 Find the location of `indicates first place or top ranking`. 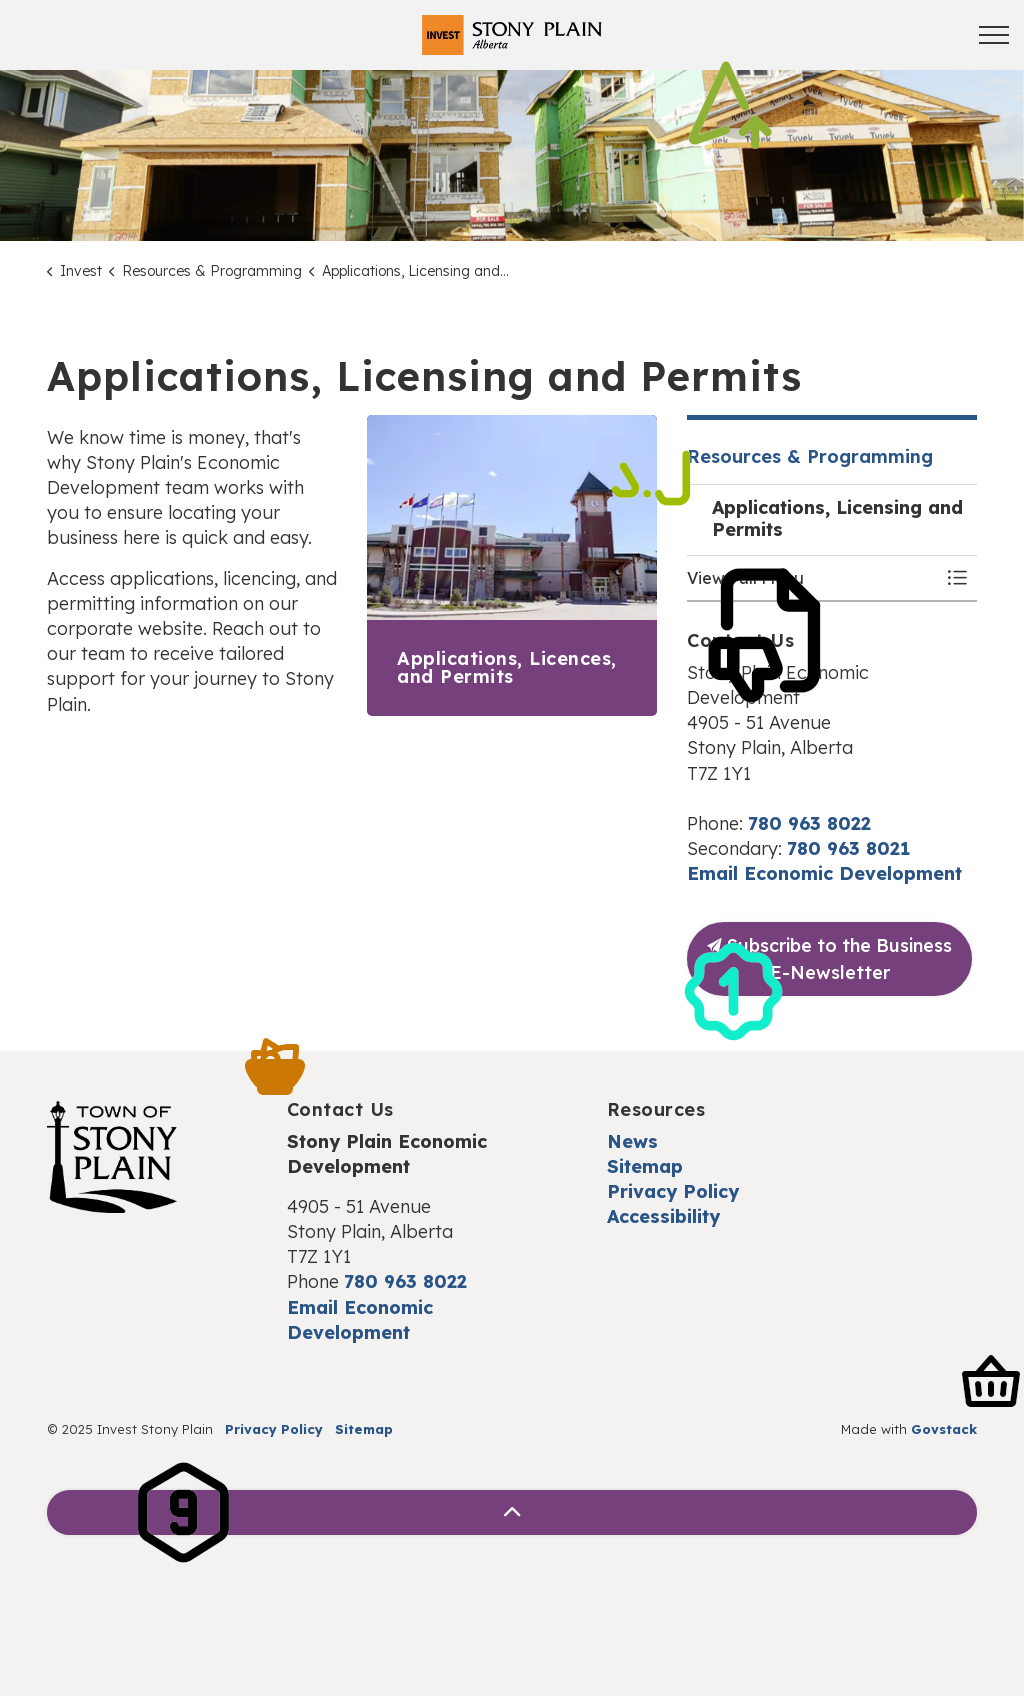

indicates first place or top ranking is located at coordinates (733, 991).